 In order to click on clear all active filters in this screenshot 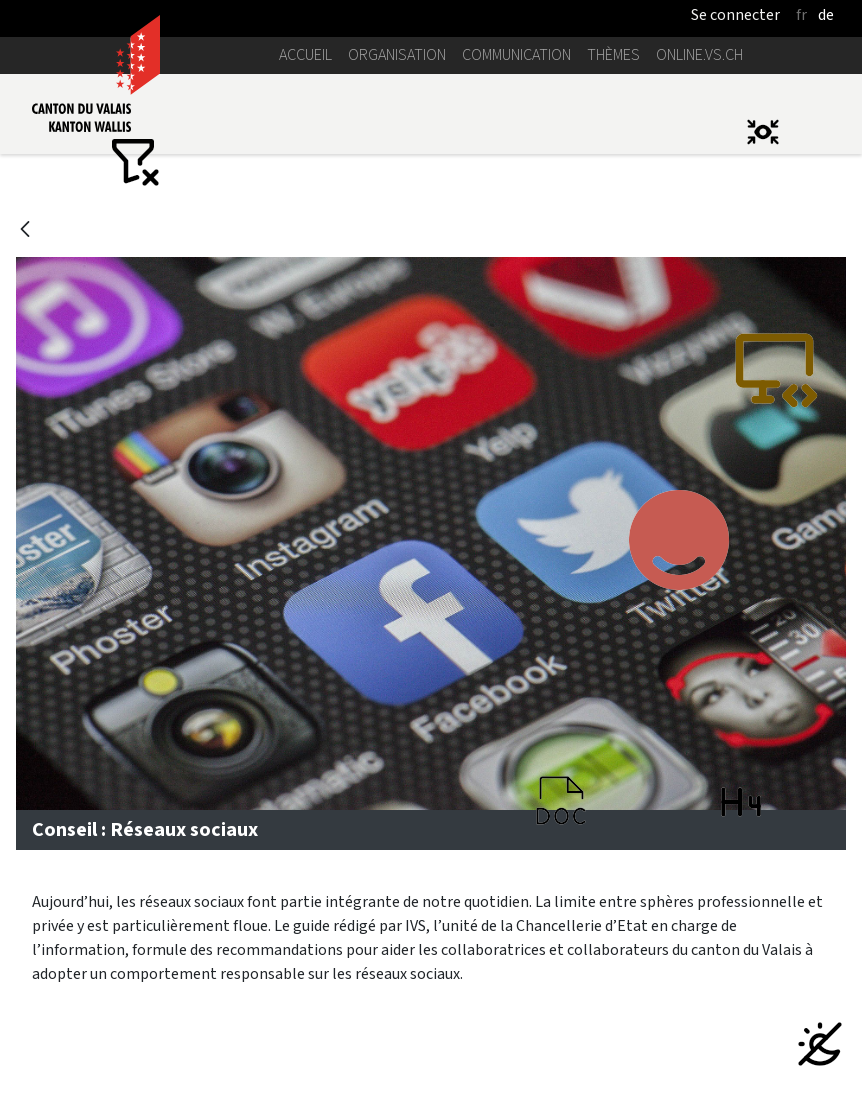, I will do `click(133, 160)`.